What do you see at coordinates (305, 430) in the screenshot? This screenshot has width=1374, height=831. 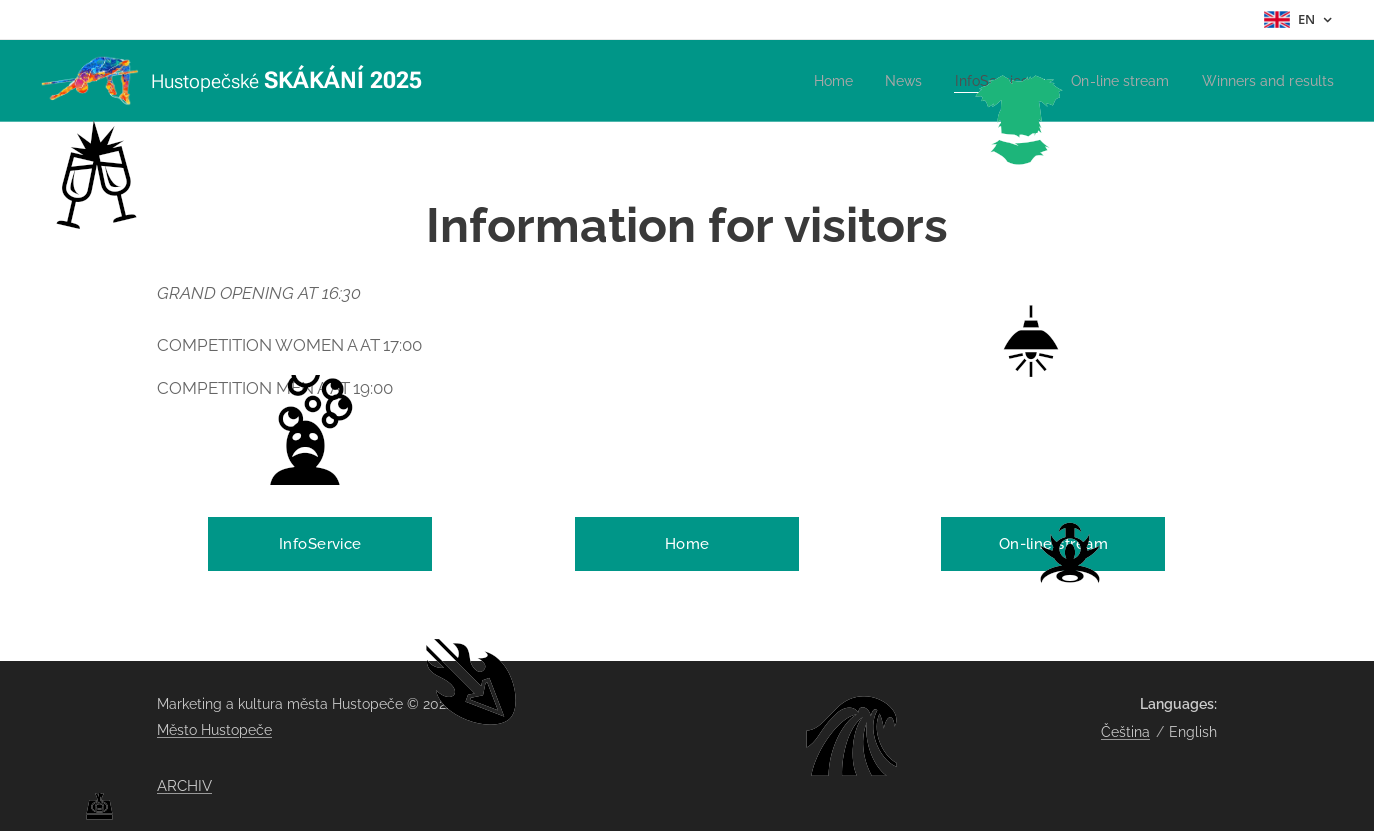 I see `indicates player is drowning or taking water damage` at bounding box center [305, 430].